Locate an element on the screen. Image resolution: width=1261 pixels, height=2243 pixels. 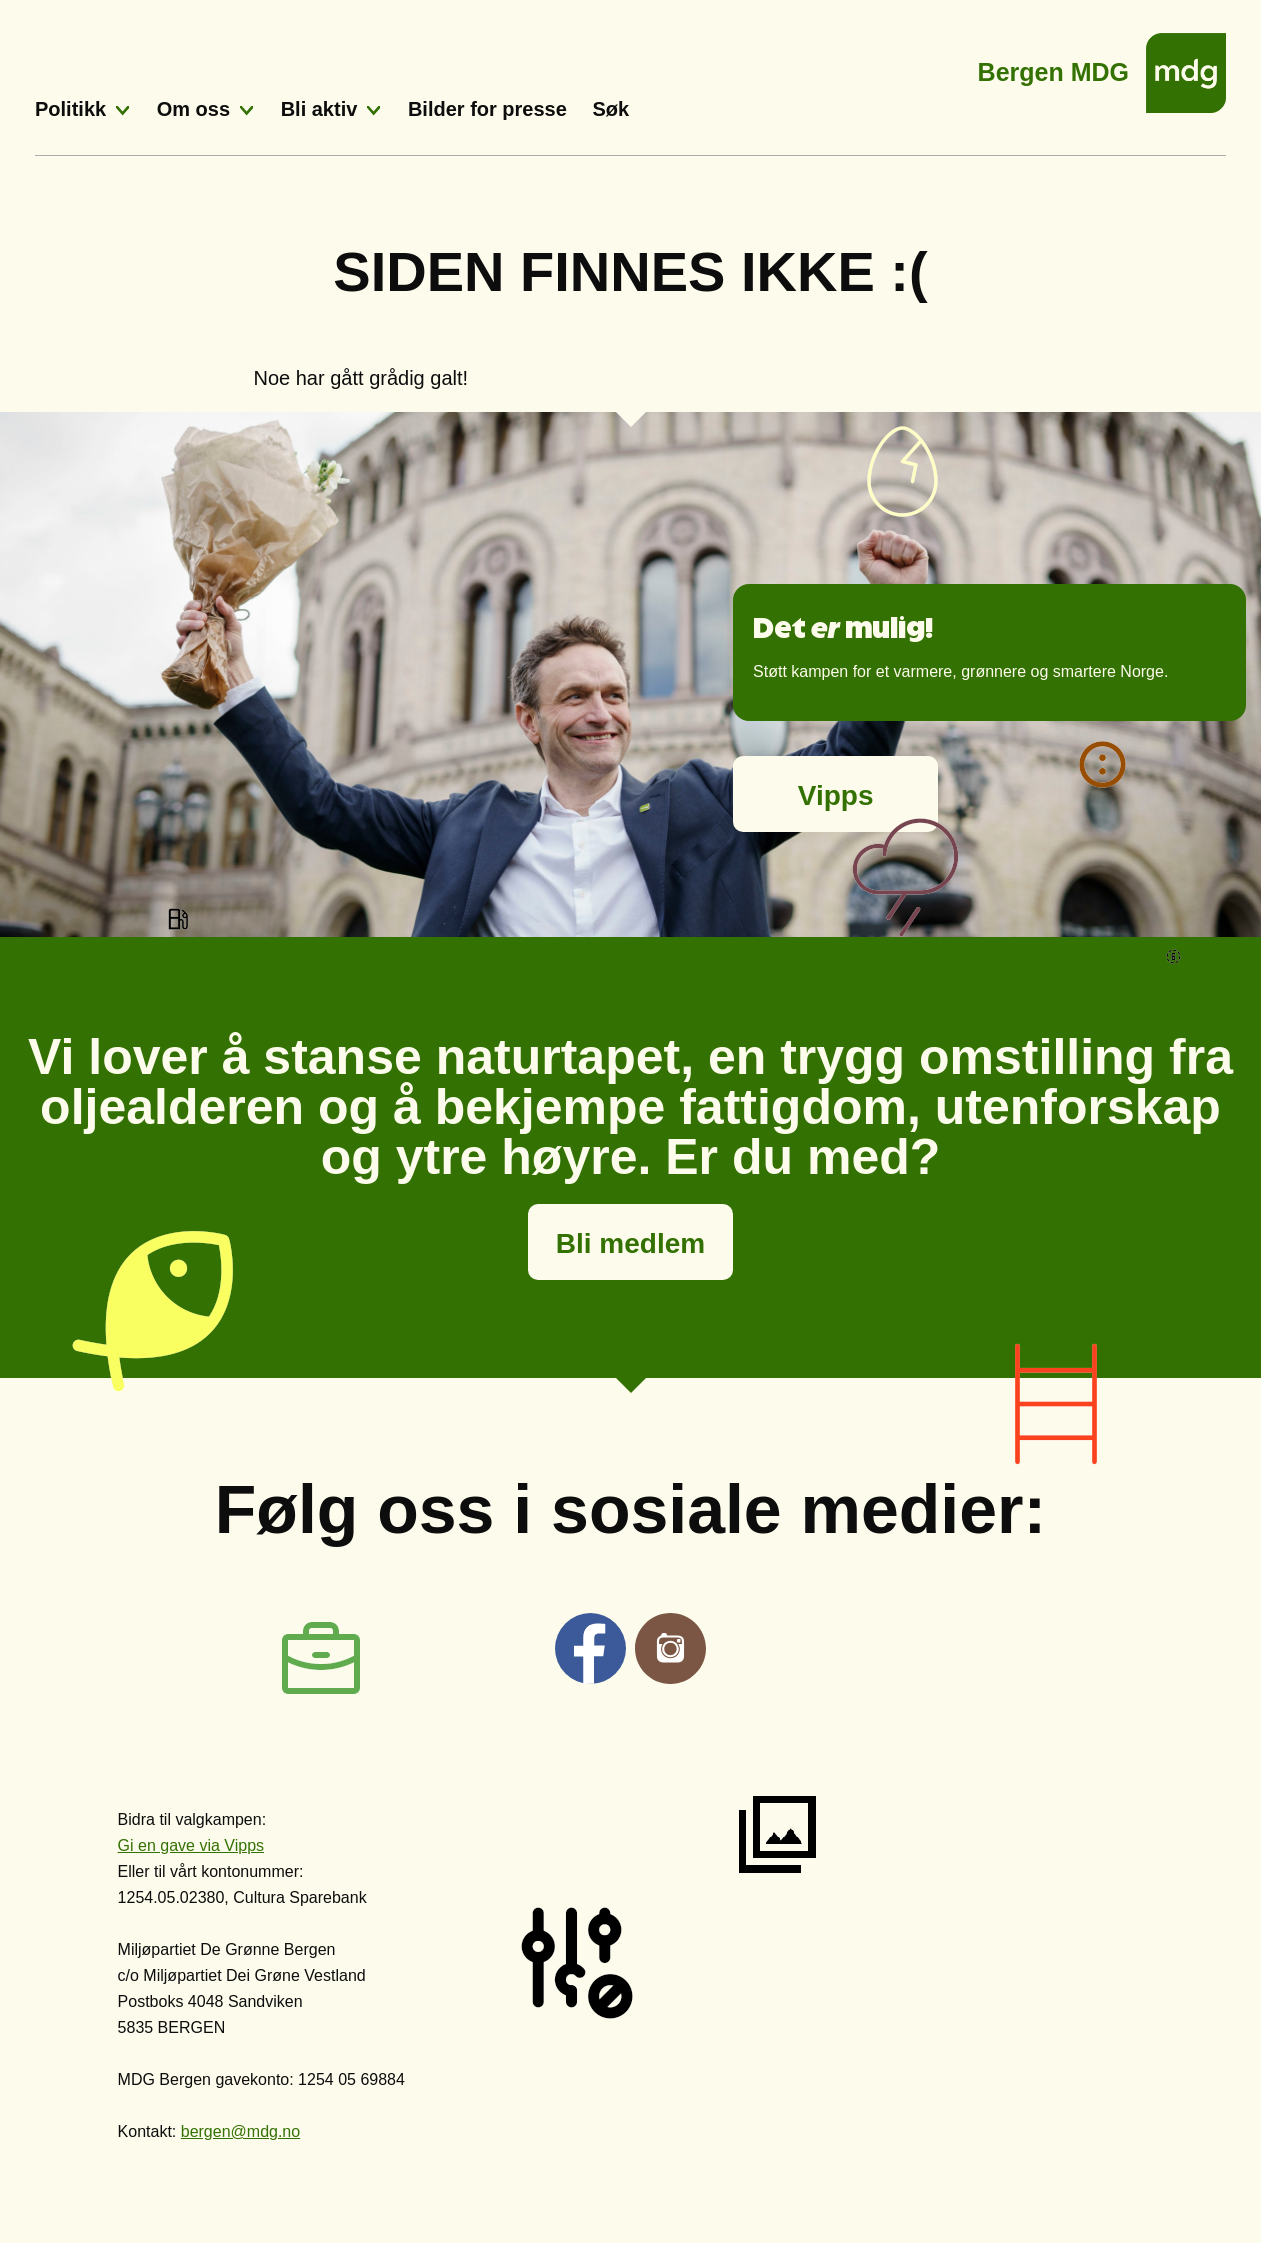
find nearby gas stations is located at coordinates (178, 919).